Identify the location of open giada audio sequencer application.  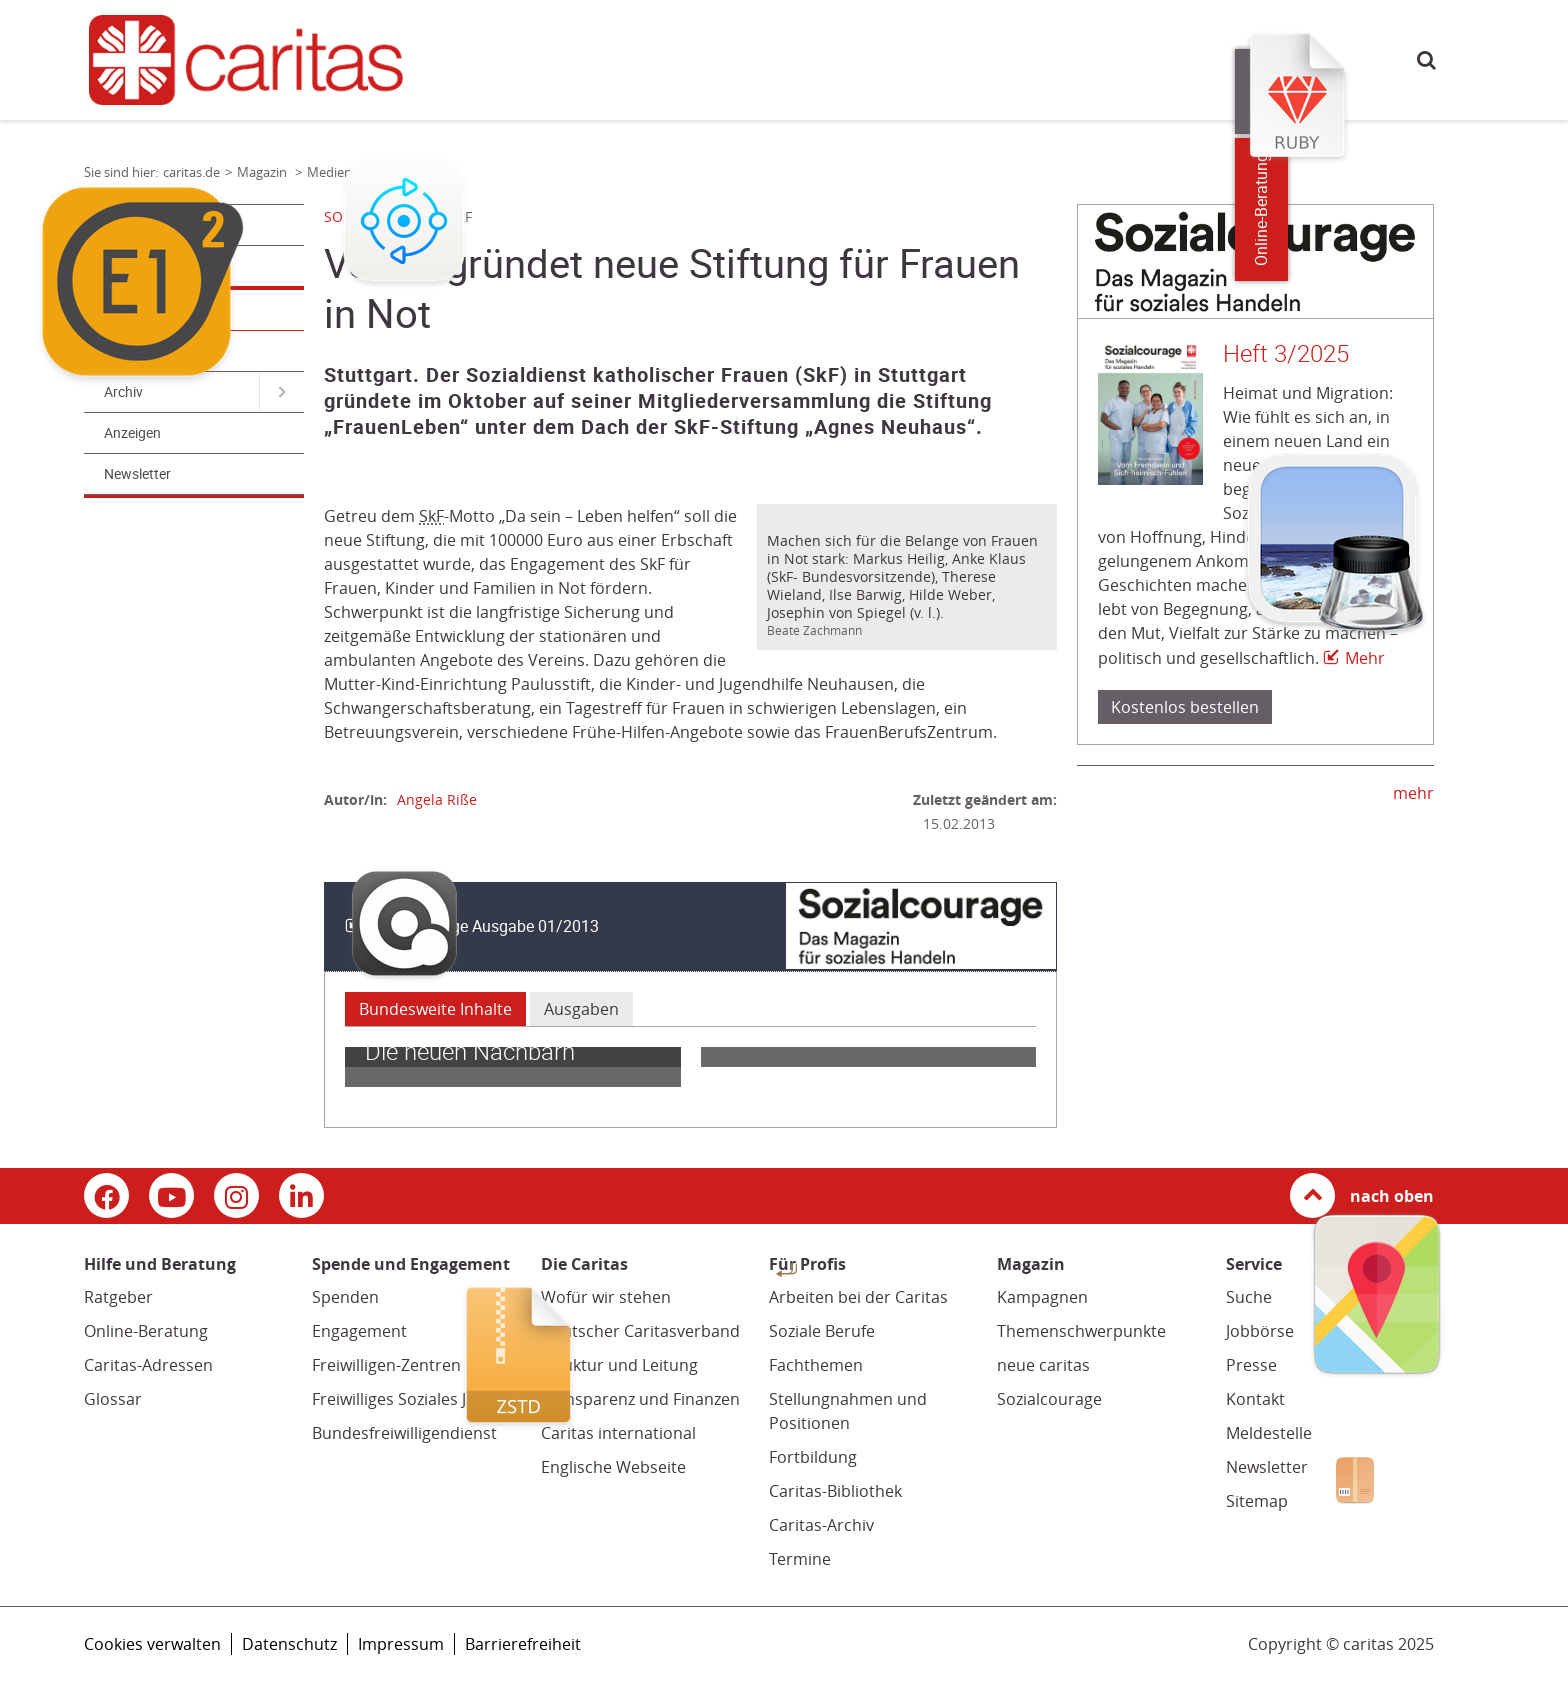
(404, 923).